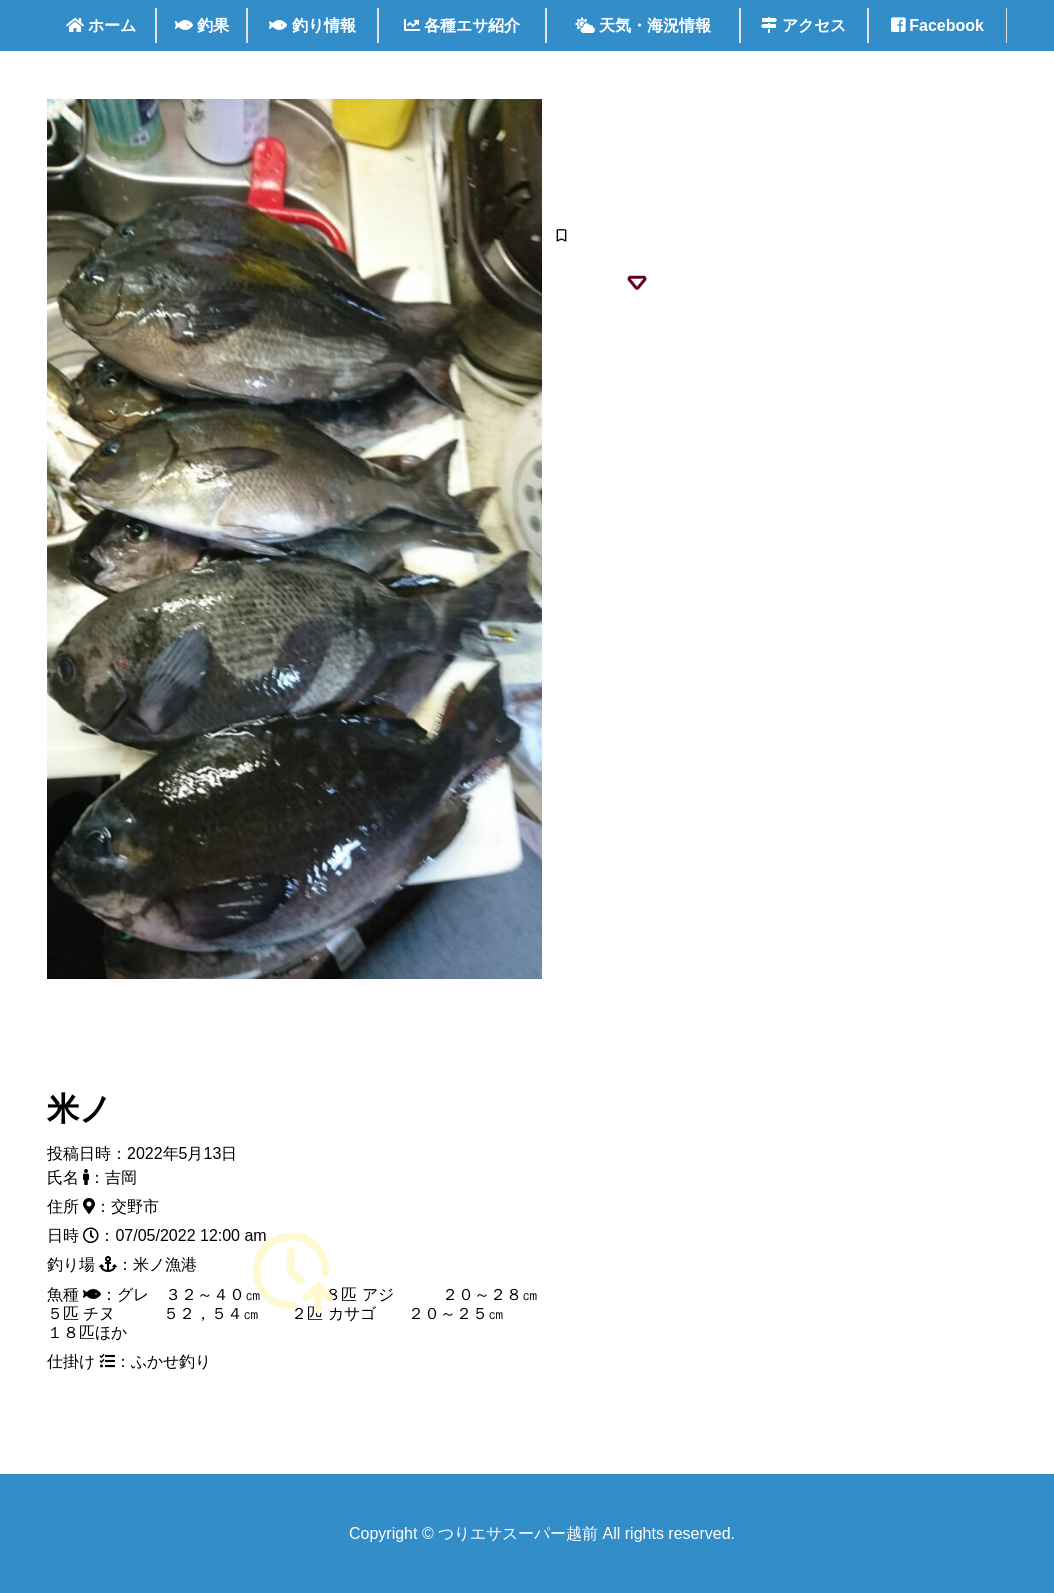 Image resolution: width=1054 pixels, height=1593 pixels. What do you see at coordinates (637, 282) in the screenshot?
I see `expand dropdown menu` at bounding box center [637, 282].